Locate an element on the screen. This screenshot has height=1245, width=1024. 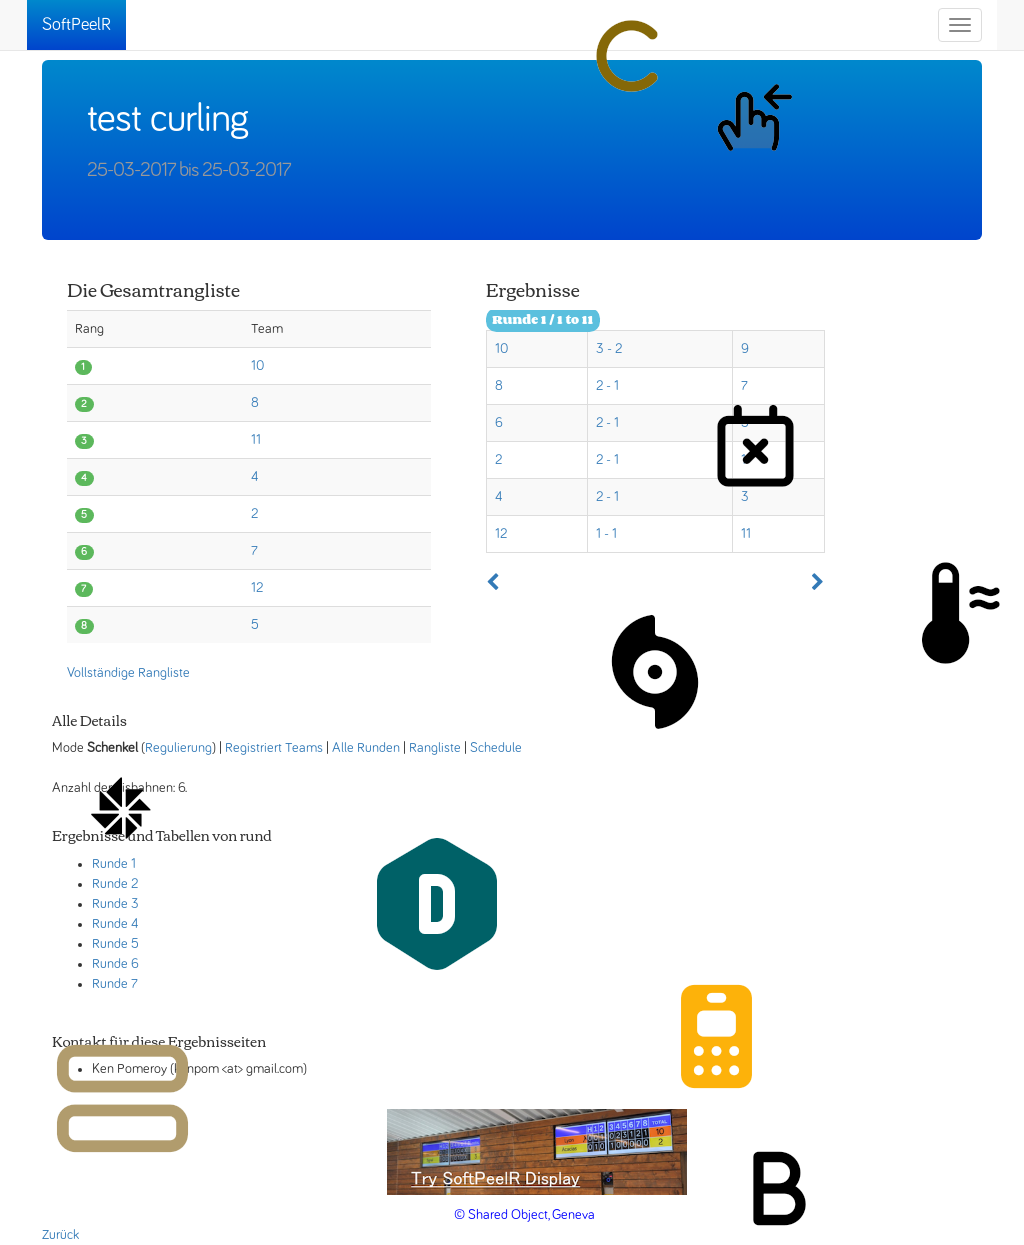
open files by pinwheel app is located at coordinates (121, 808).